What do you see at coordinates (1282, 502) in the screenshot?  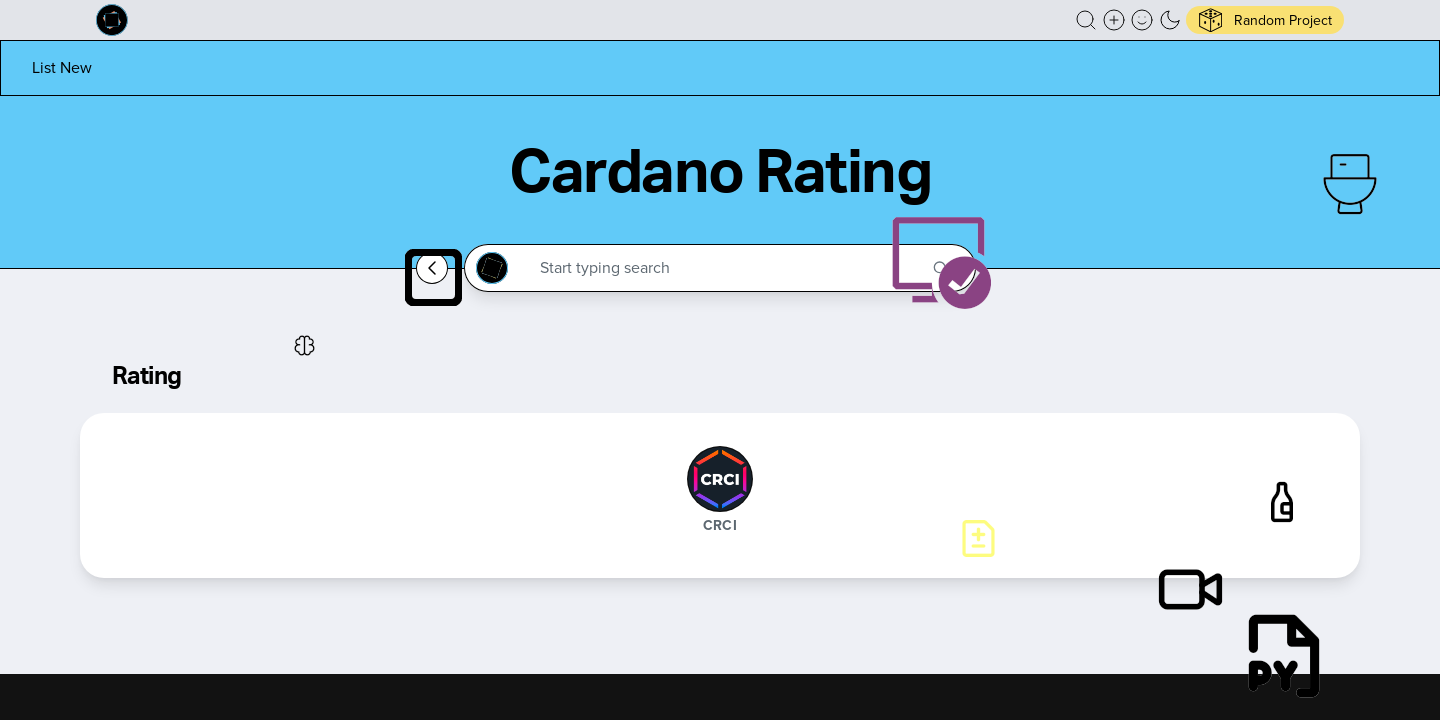 I see `browse wine selection` at bounding box center [1282, 502].